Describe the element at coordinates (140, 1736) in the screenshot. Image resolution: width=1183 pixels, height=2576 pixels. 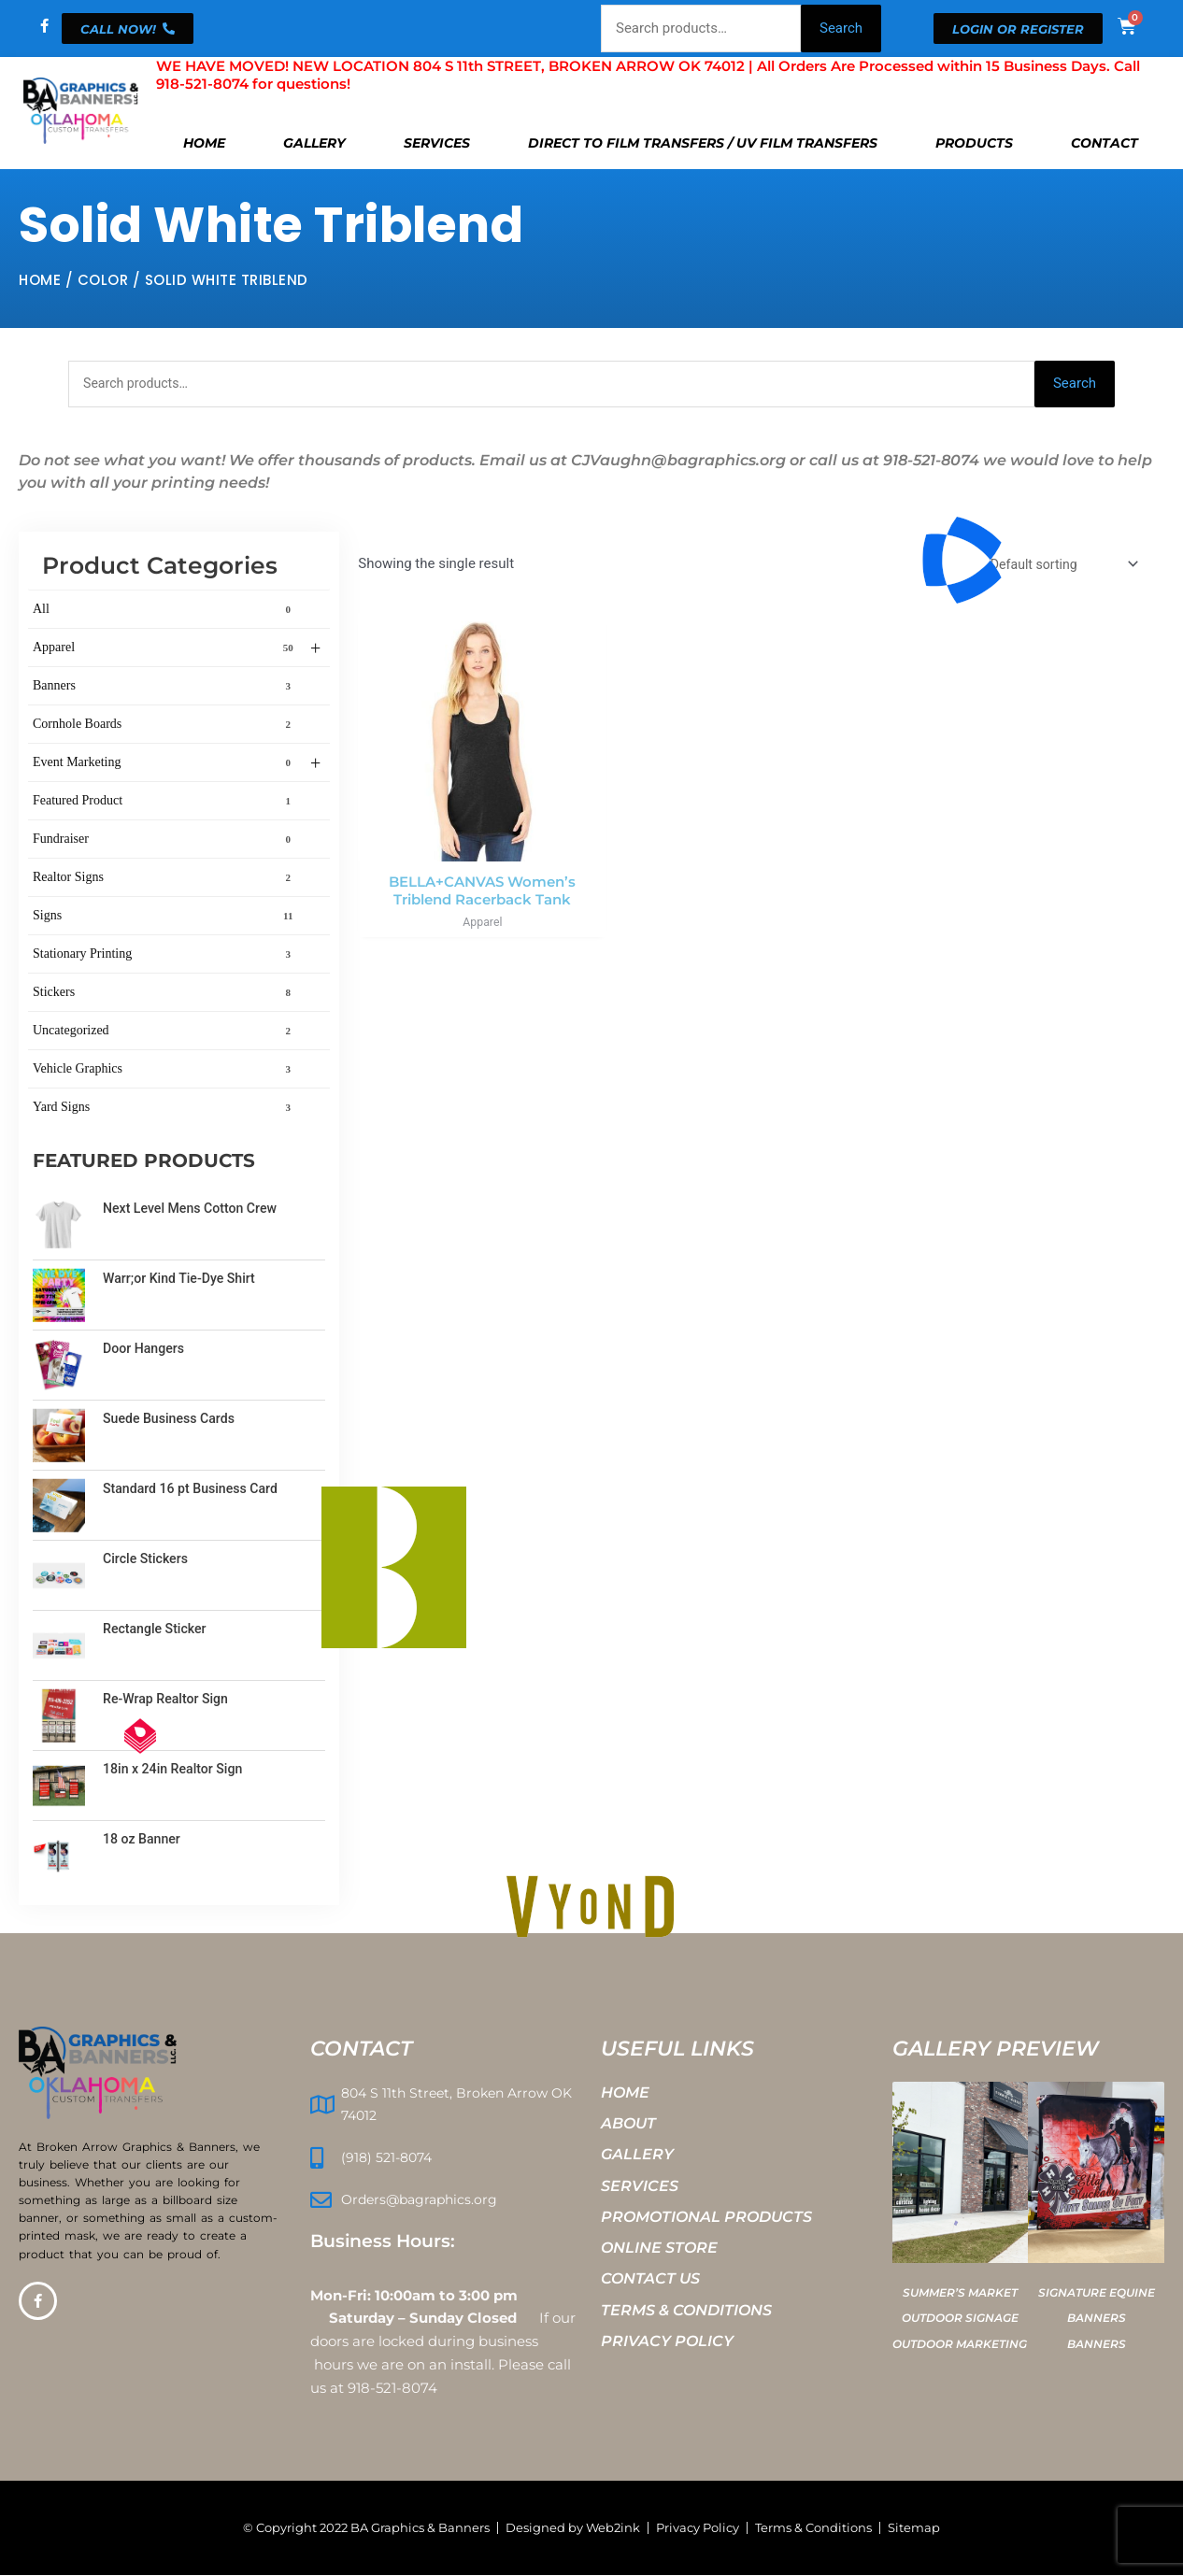
I see `vapor swift web framework logo` at that location.